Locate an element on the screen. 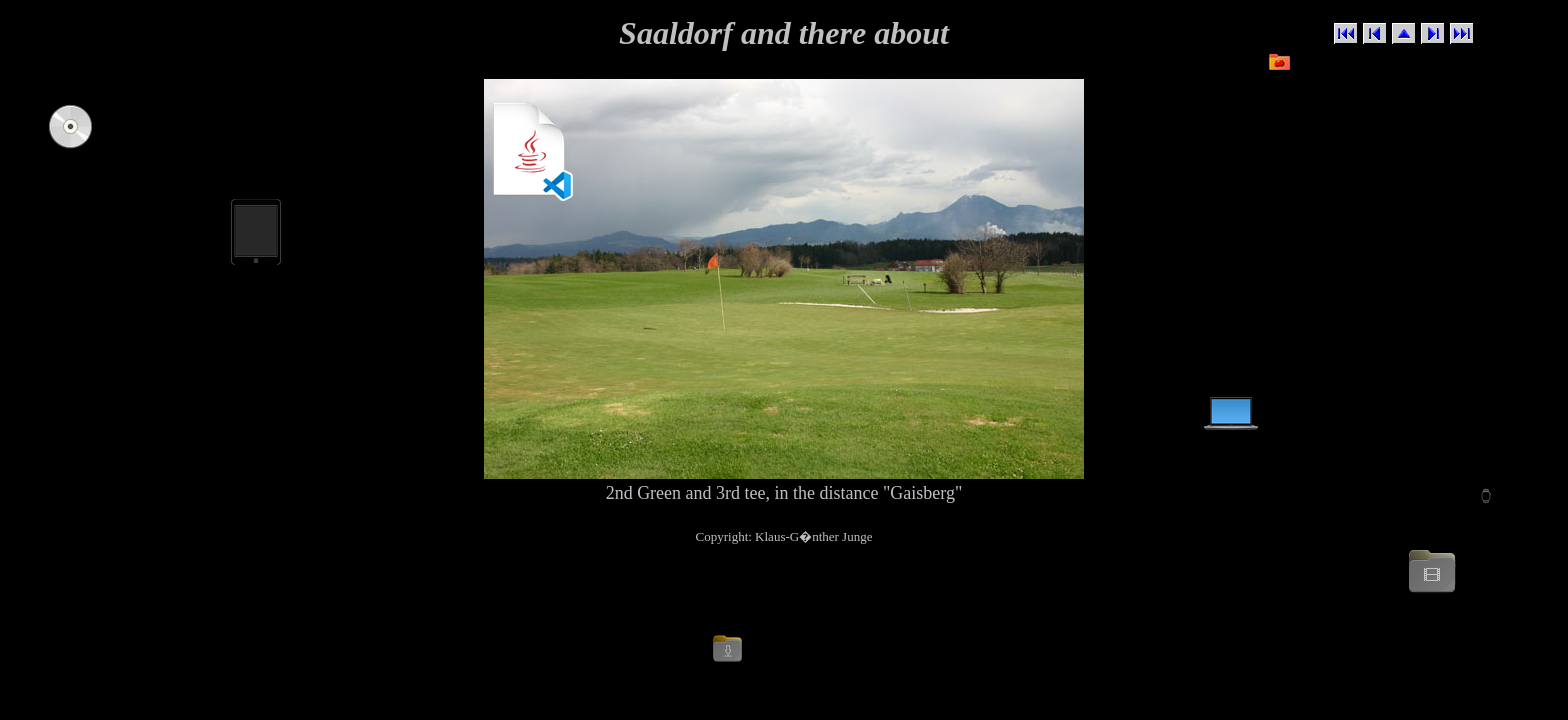  indicates a DVD-R disc drive or media is located at coordinates (70, 126).